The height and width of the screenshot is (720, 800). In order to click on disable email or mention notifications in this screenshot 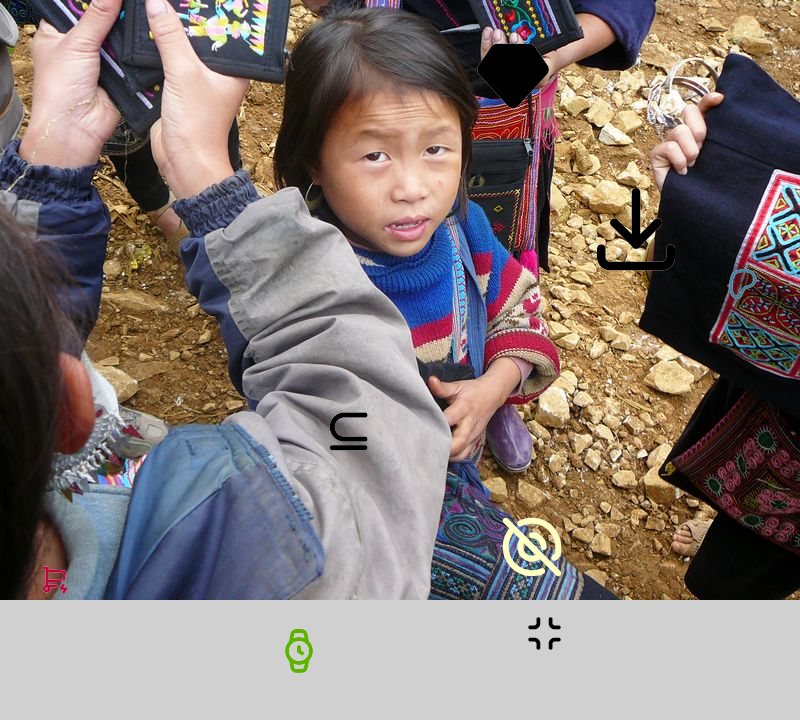, I will do `click(532, 547)`.